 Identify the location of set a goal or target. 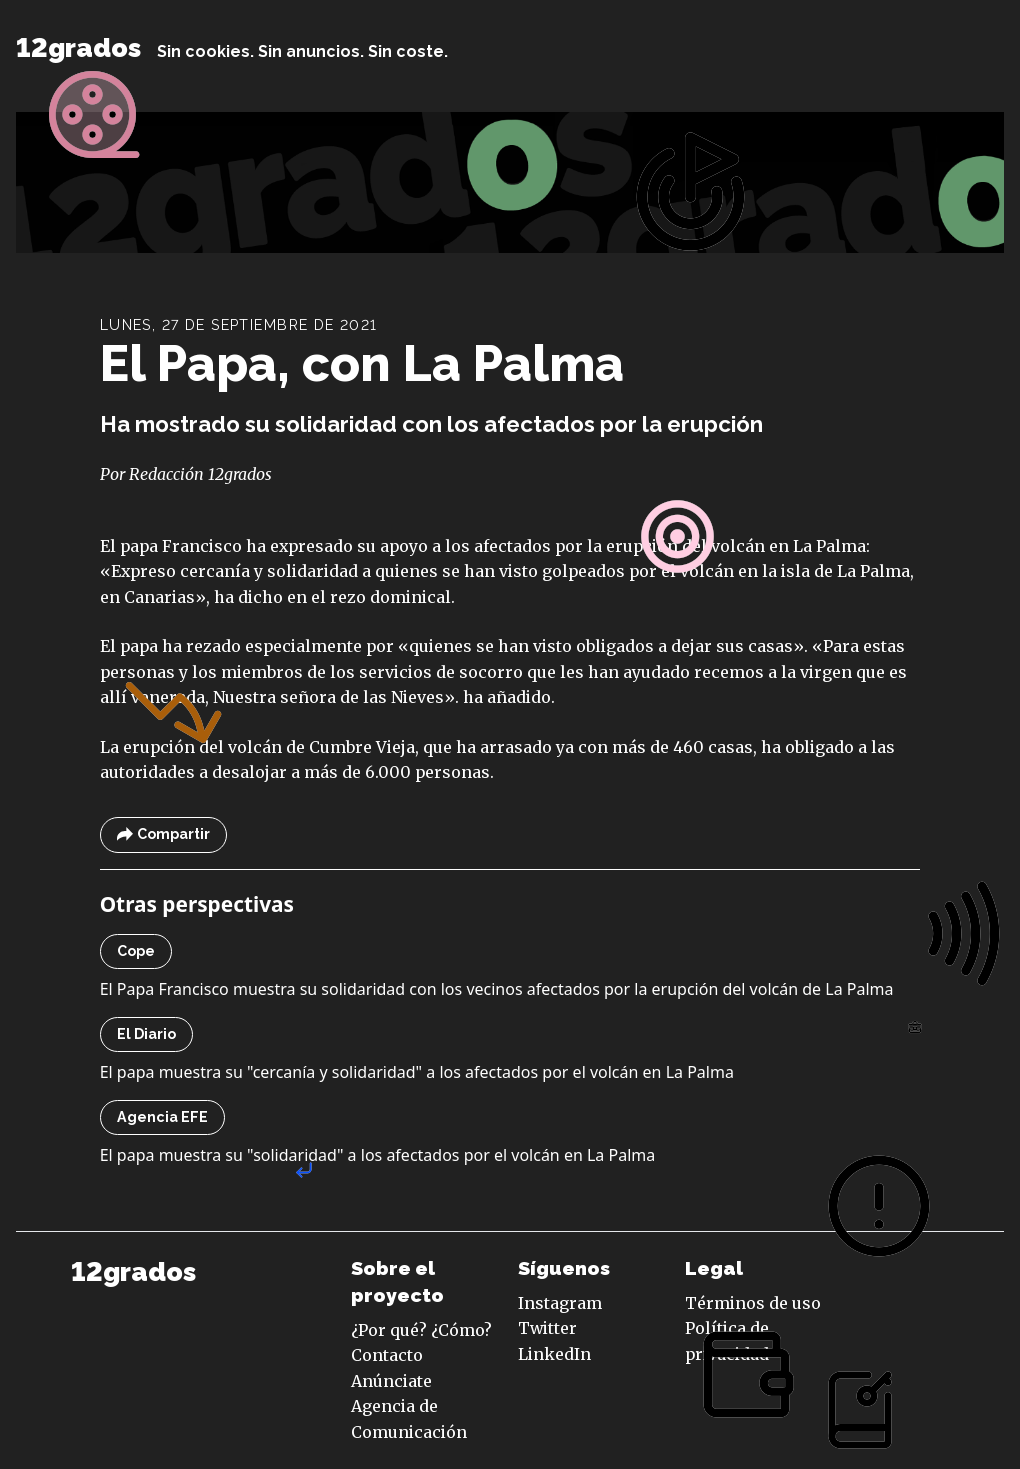
(677, 536).